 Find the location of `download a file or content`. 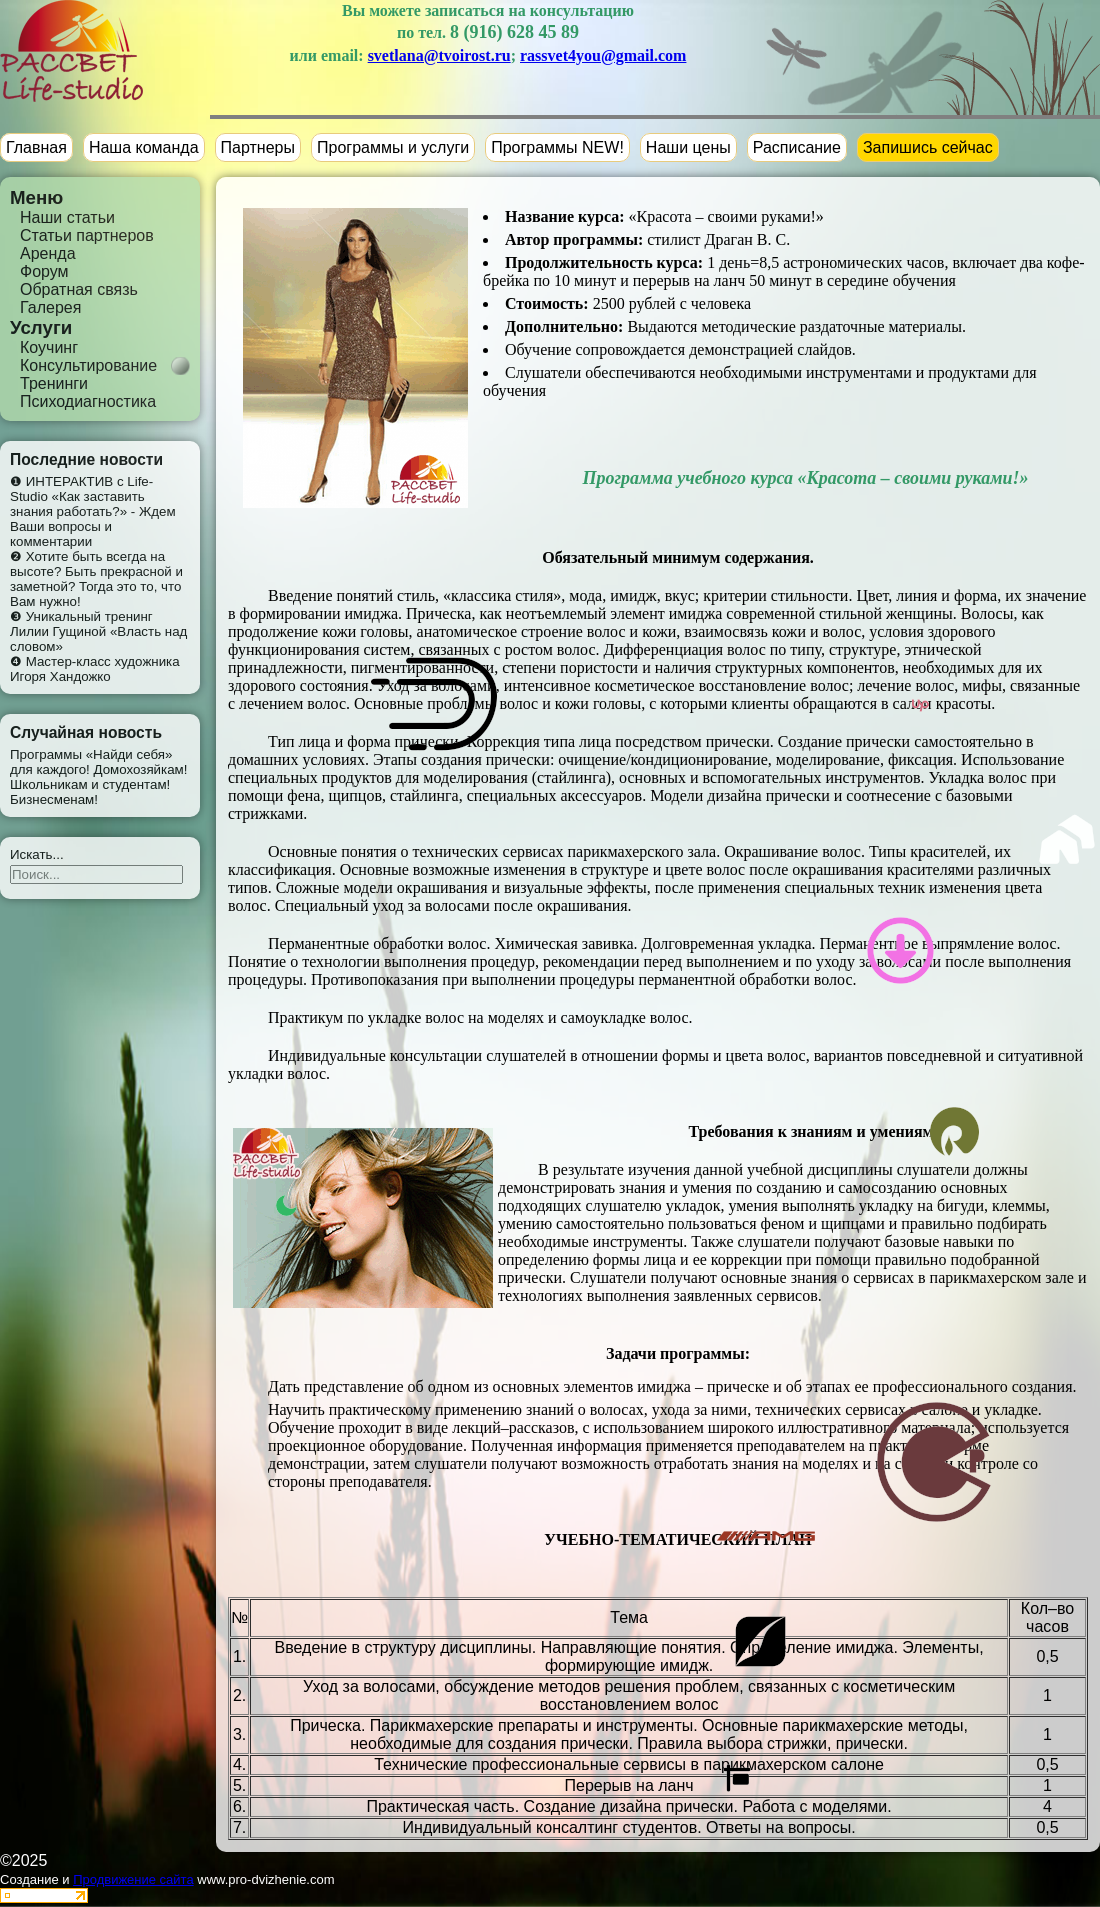

download a file or content is located at coordinates (900, 950).